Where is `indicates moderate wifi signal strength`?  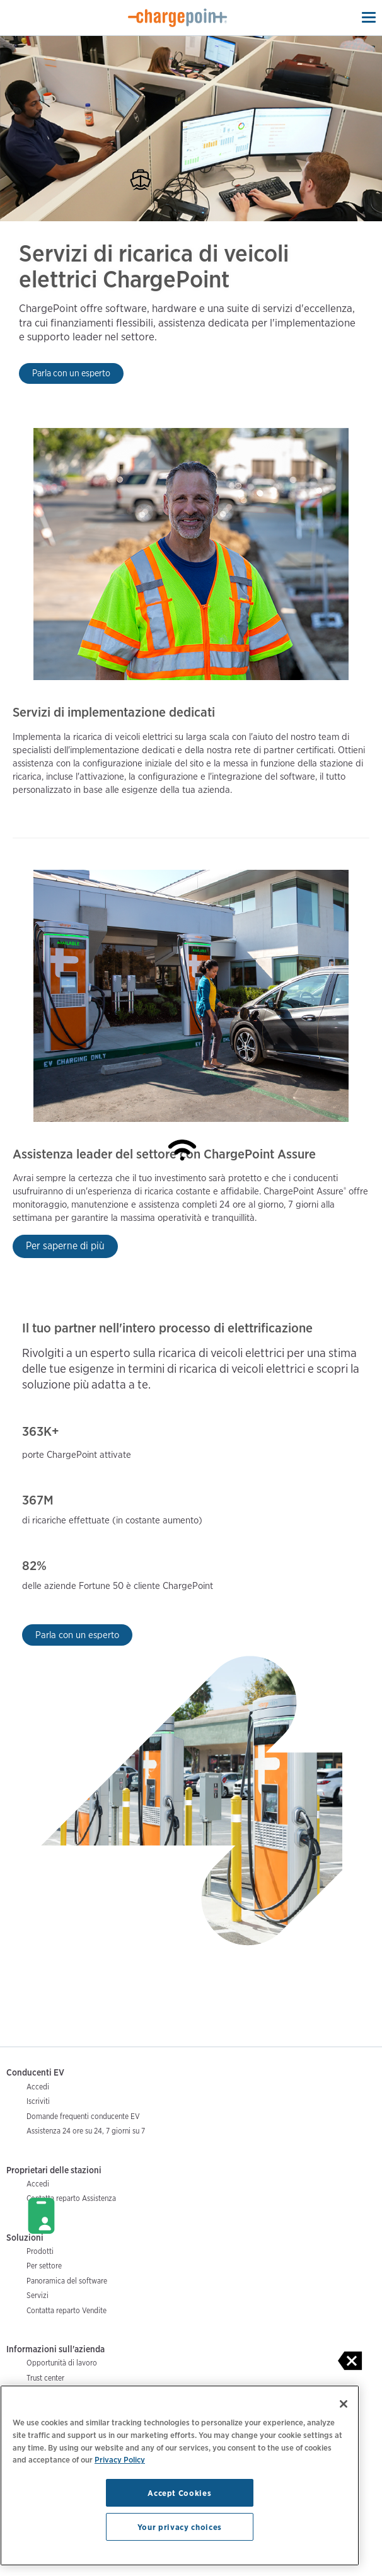 indicates moderate wifi signal strength is located at coordinates (182, 1146).